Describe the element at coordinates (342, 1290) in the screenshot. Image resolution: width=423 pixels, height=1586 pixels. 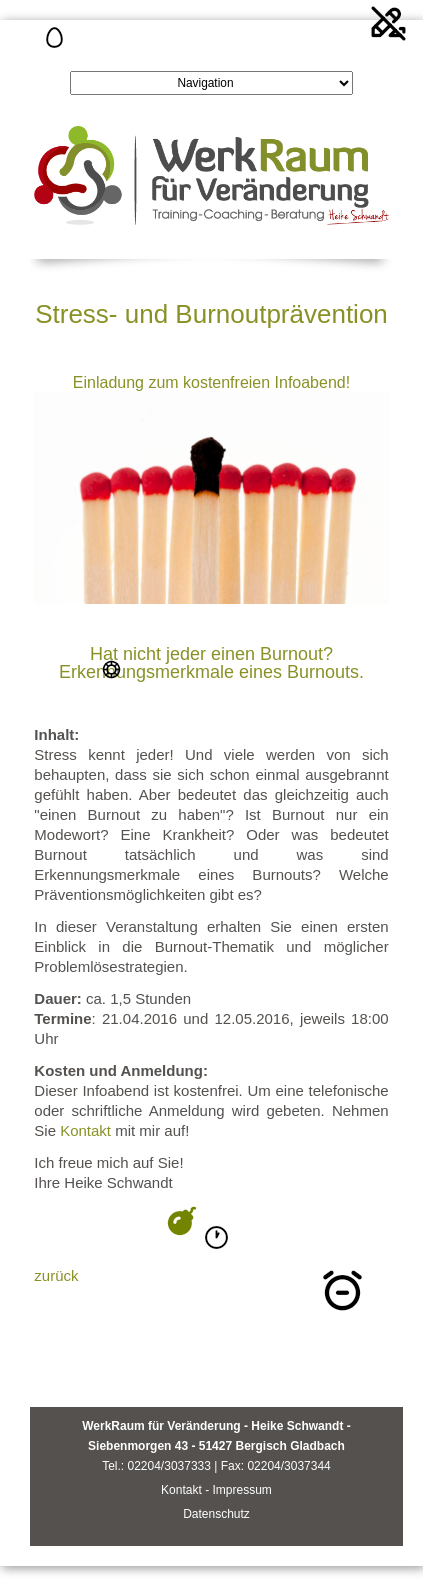
I see `remove or delete an alarm` at that location.